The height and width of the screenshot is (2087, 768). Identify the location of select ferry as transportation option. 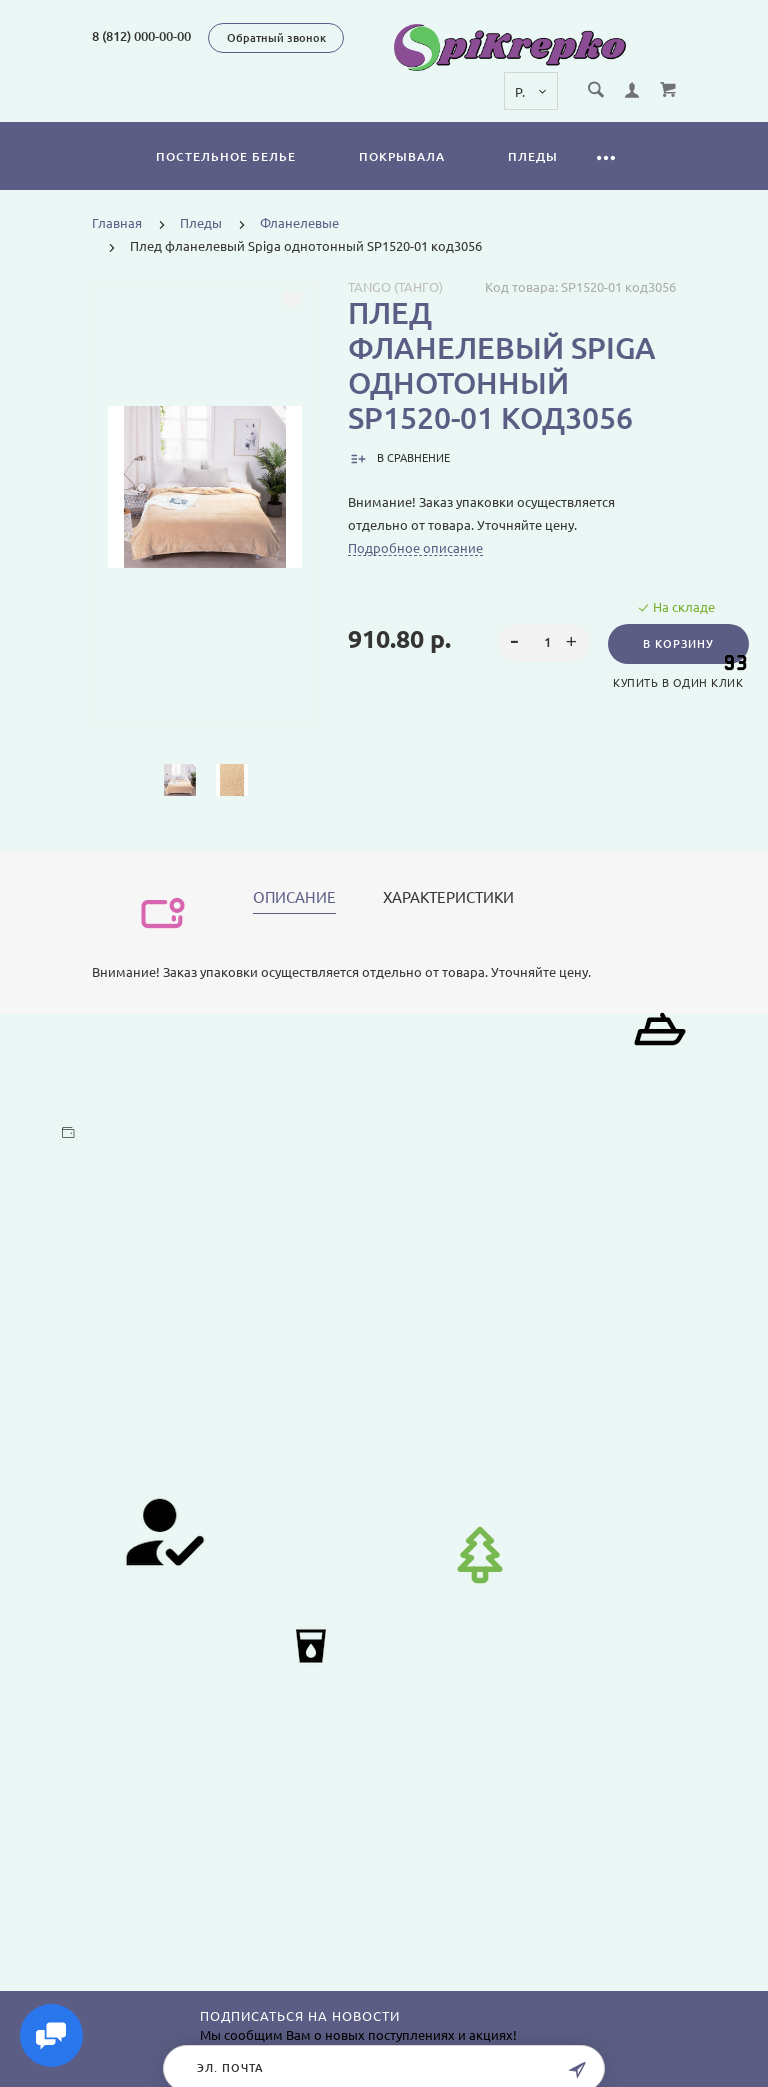
(660, 1029).